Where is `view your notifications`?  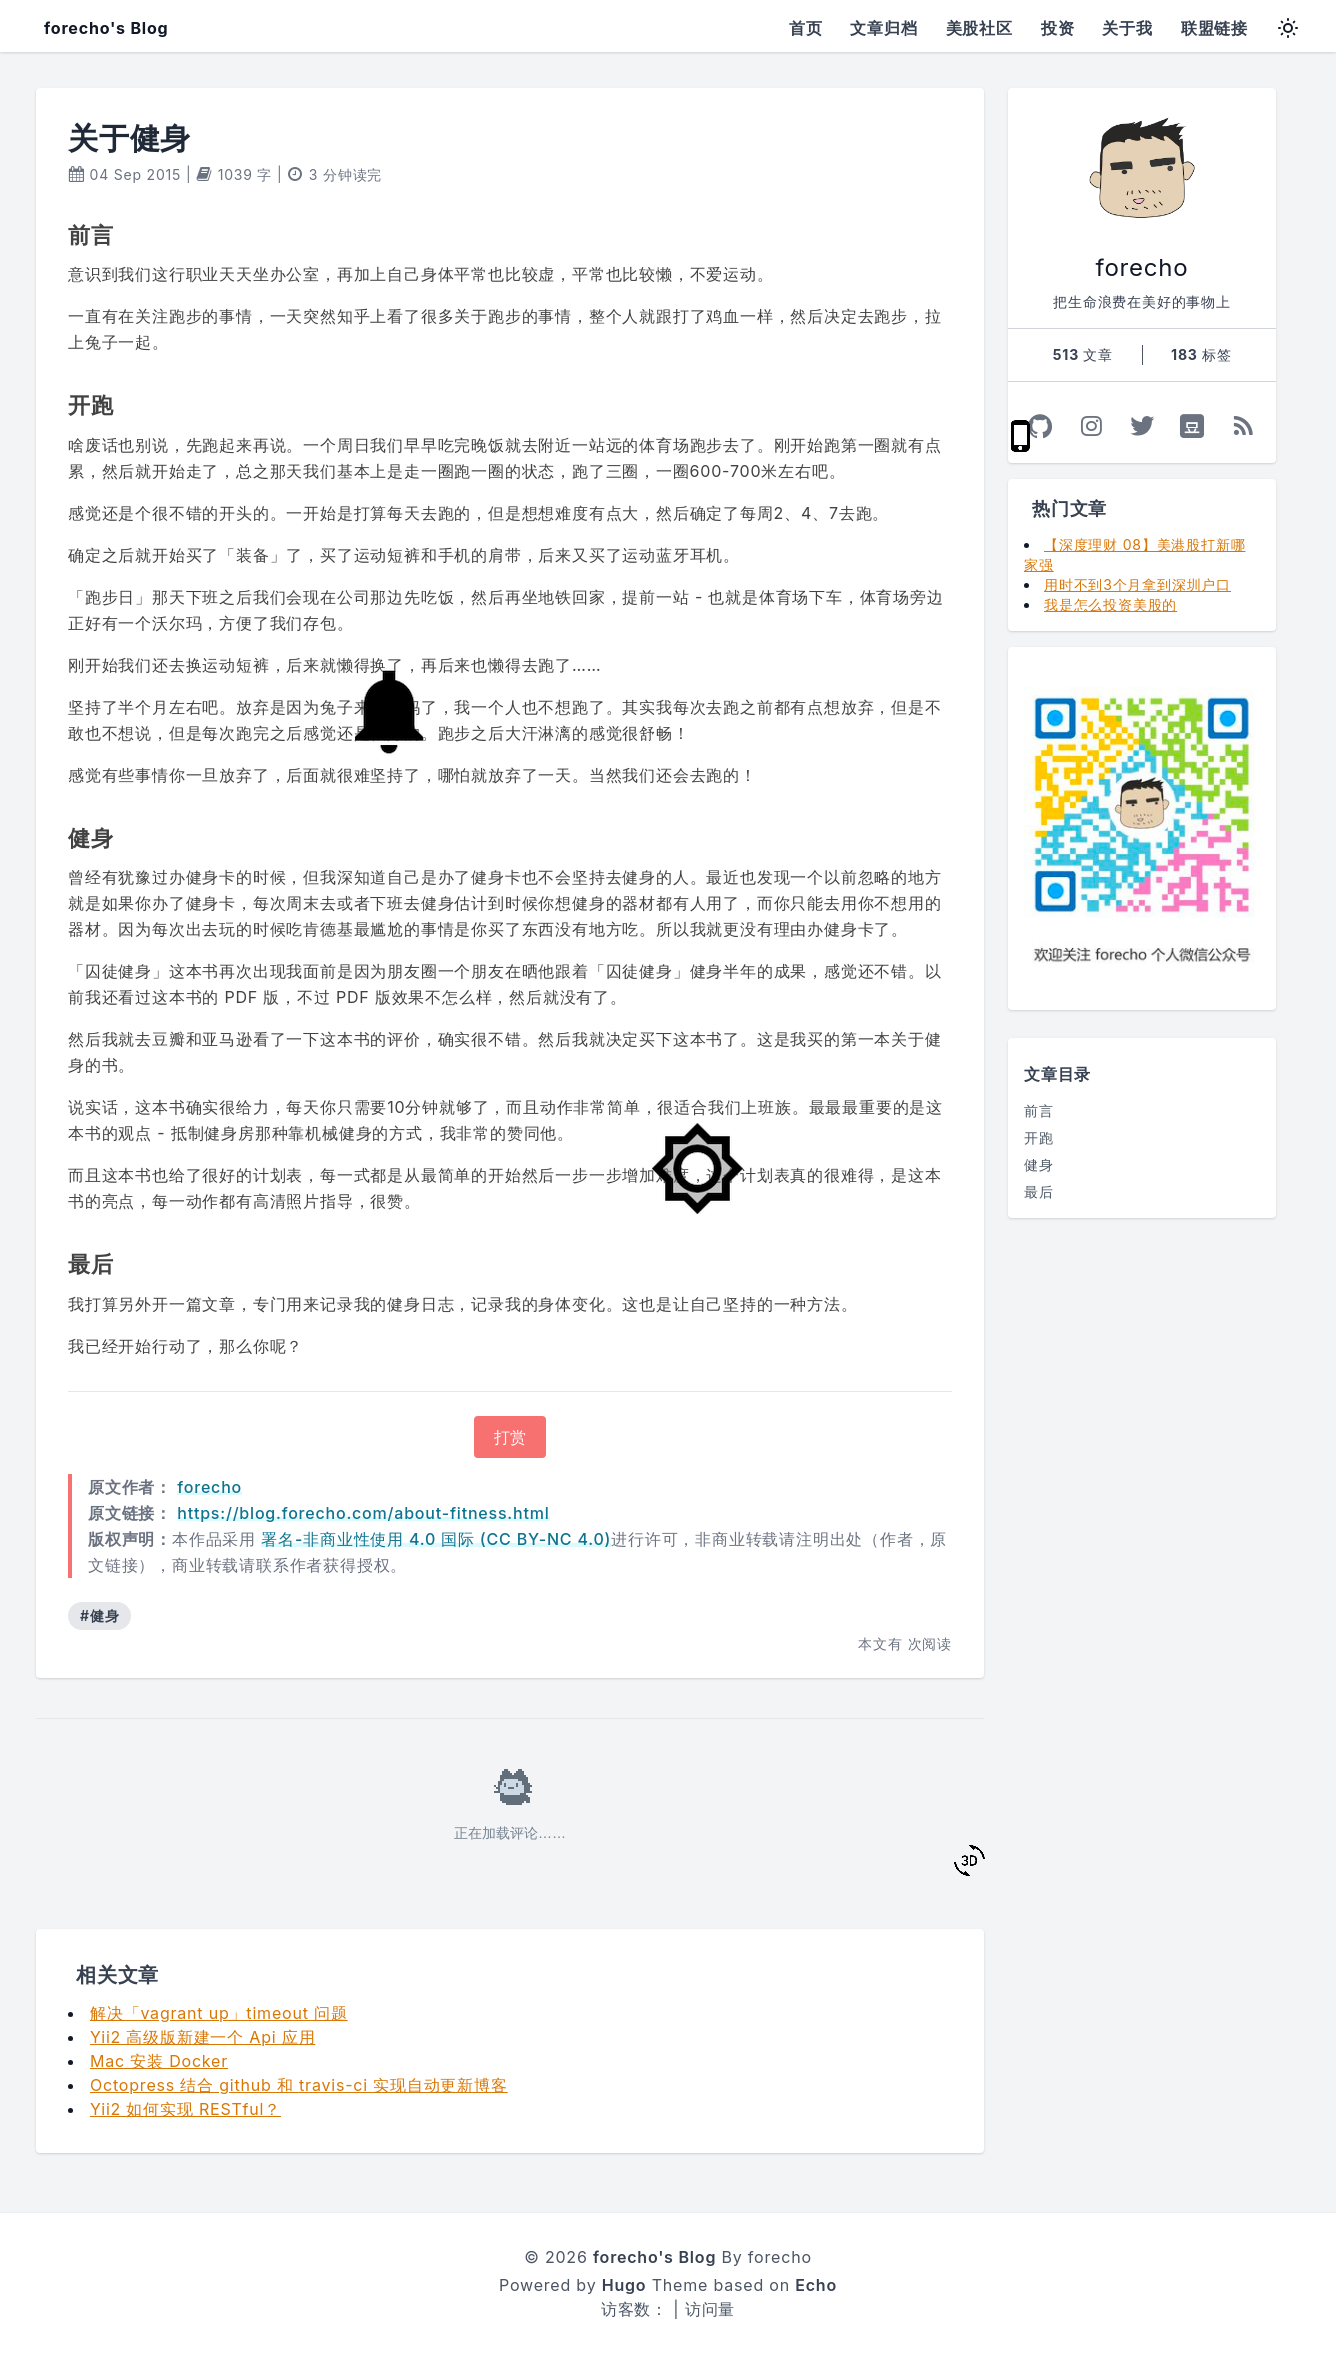 view your notifications is located at coordinates (389, 711).